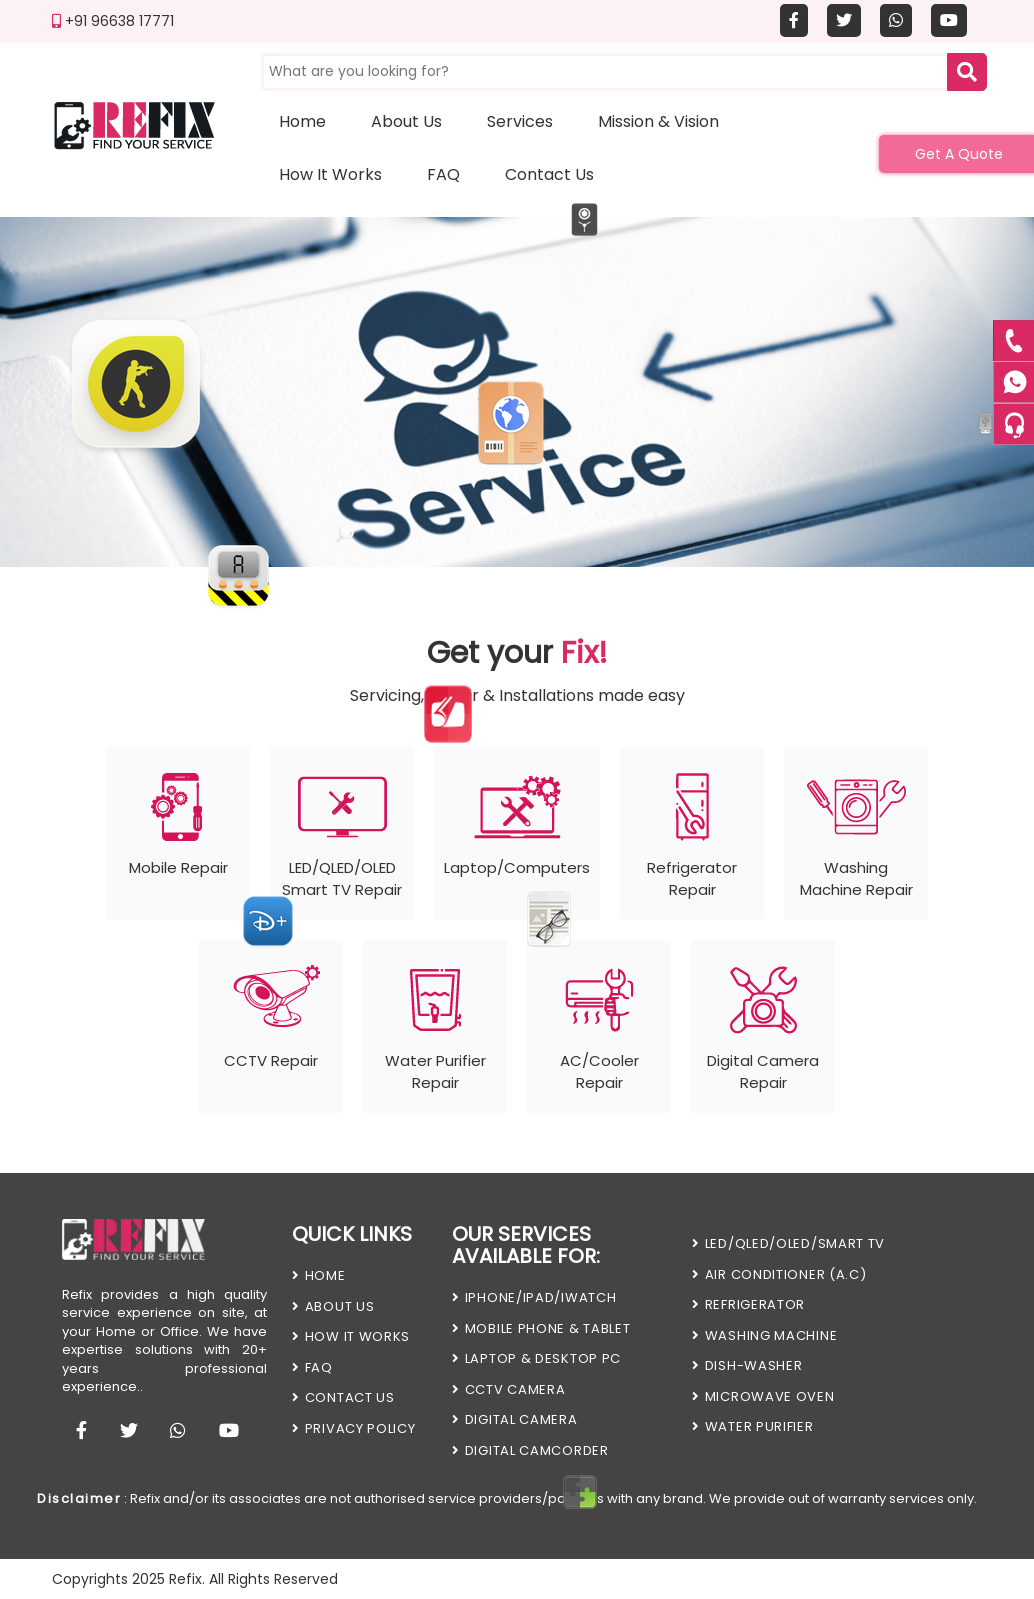 Image resolution: width=1034 pixels, height=1599 pixels. Describe the element at coordinates (584, 219) in the screenshot. I see `open the backups application` at that location.